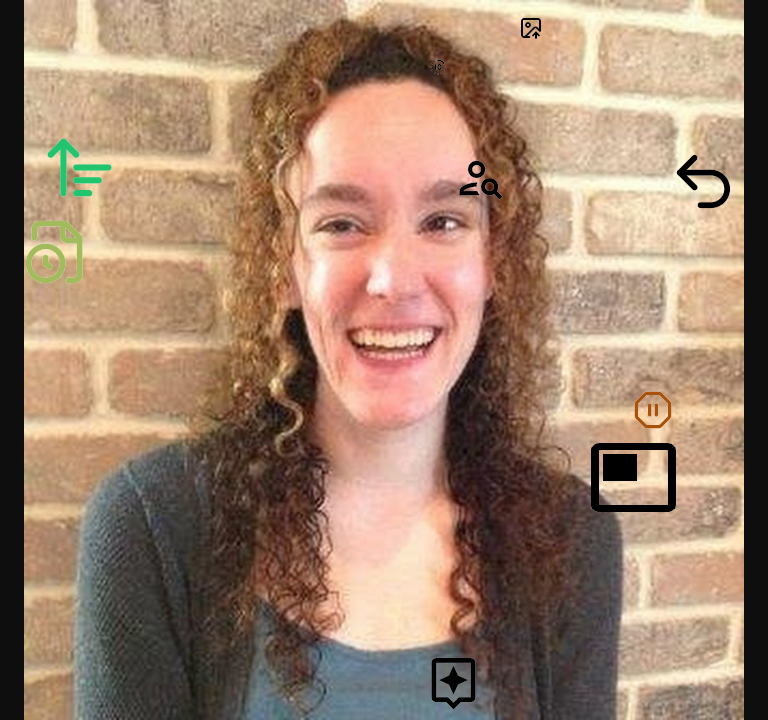 The image size is (768, 720). I want to click on view file history or recent changes, so click(57, 252).